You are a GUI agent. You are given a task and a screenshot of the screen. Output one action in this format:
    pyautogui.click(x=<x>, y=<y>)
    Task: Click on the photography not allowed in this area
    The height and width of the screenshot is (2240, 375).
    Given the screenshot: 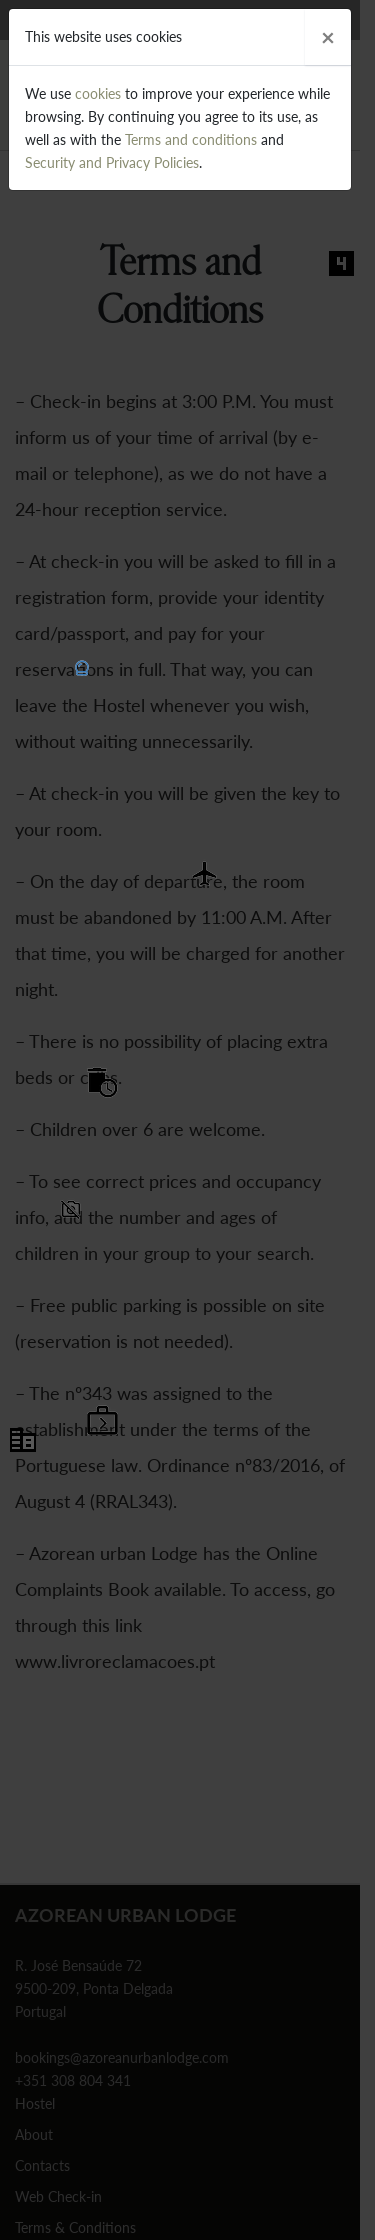 What is the action you would take?
    pyautogui.click(x=71, y=1209)
    